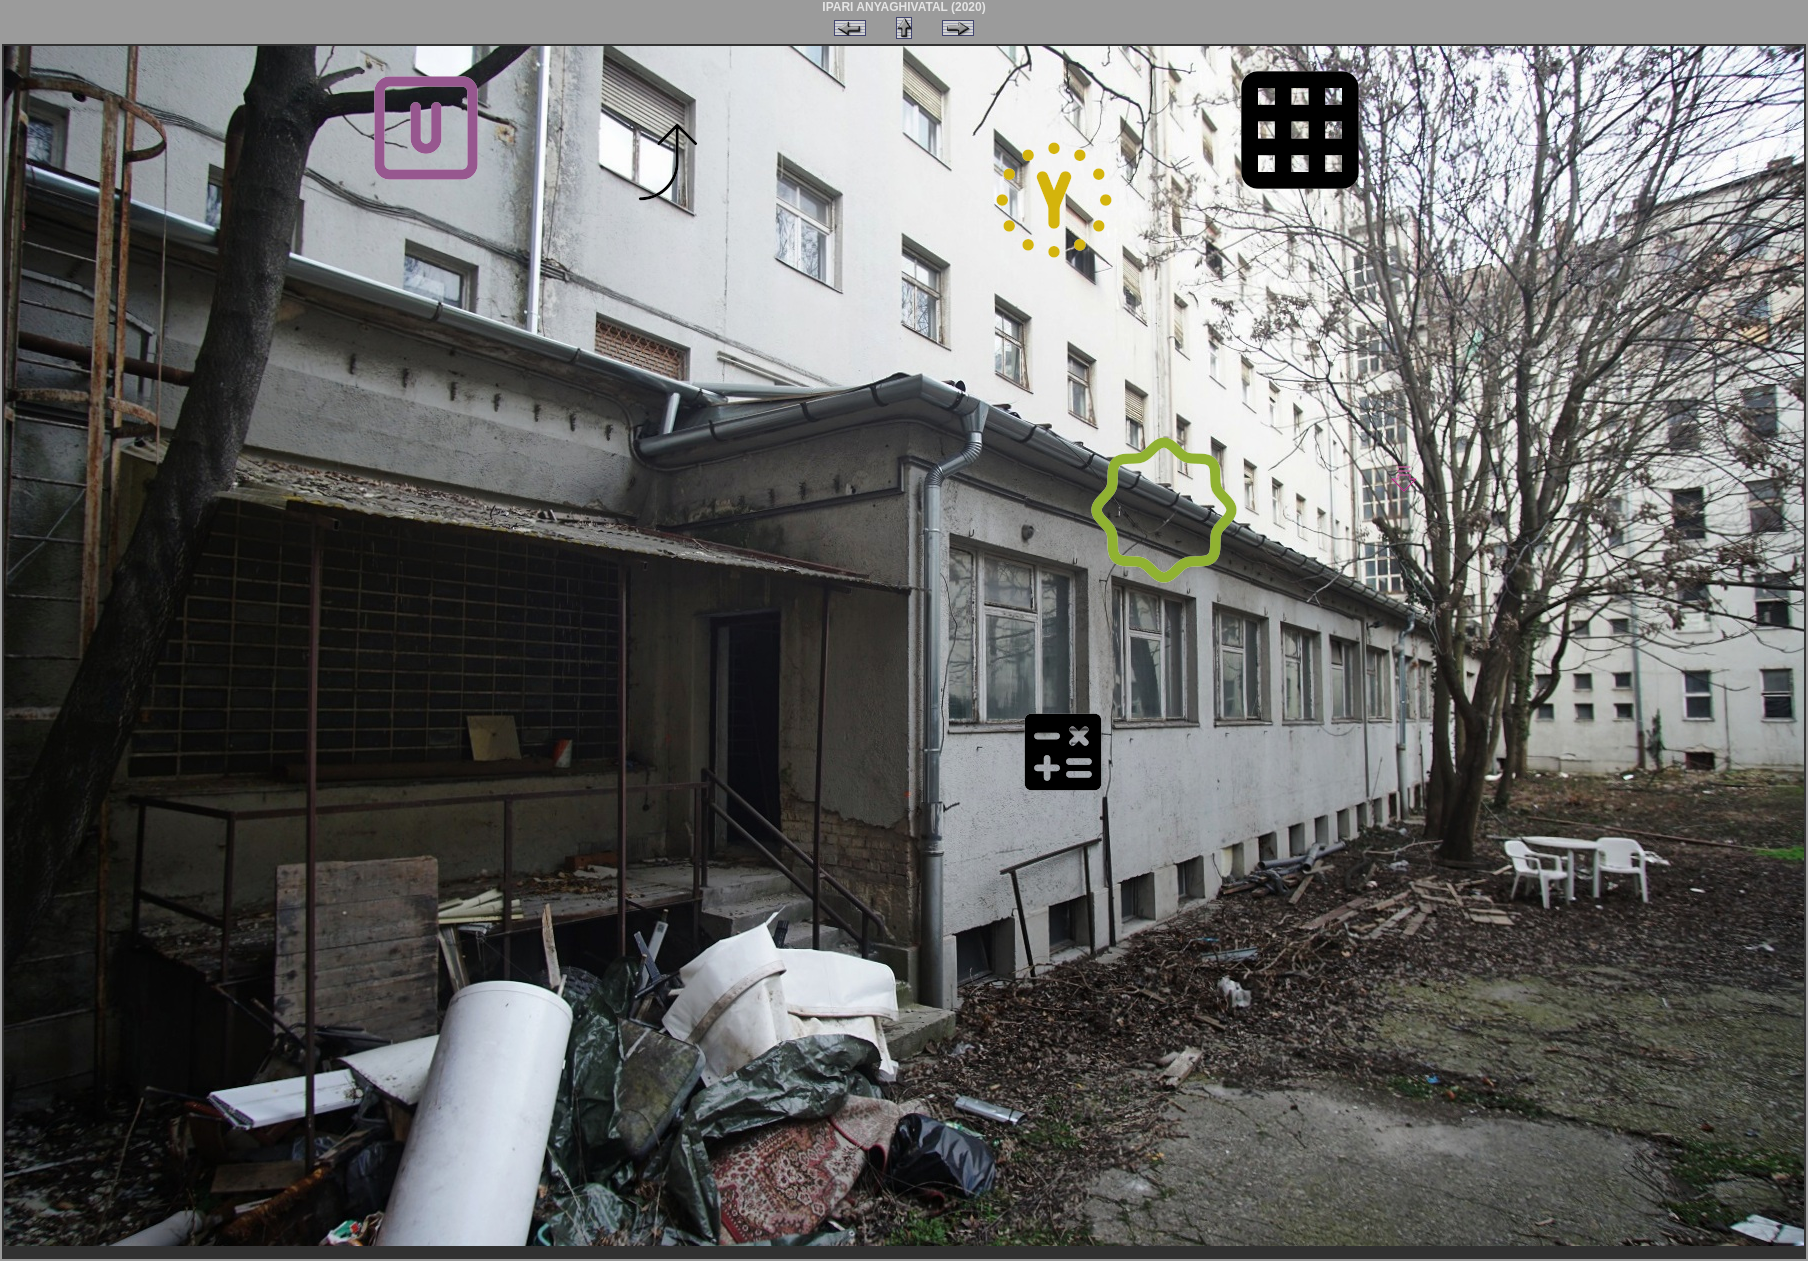 The image size is (1808, 1261). What do you see at coordinates (668, 162) in the screenshot?
I see `go back and up in navigation` at bounding box center [668, 162].